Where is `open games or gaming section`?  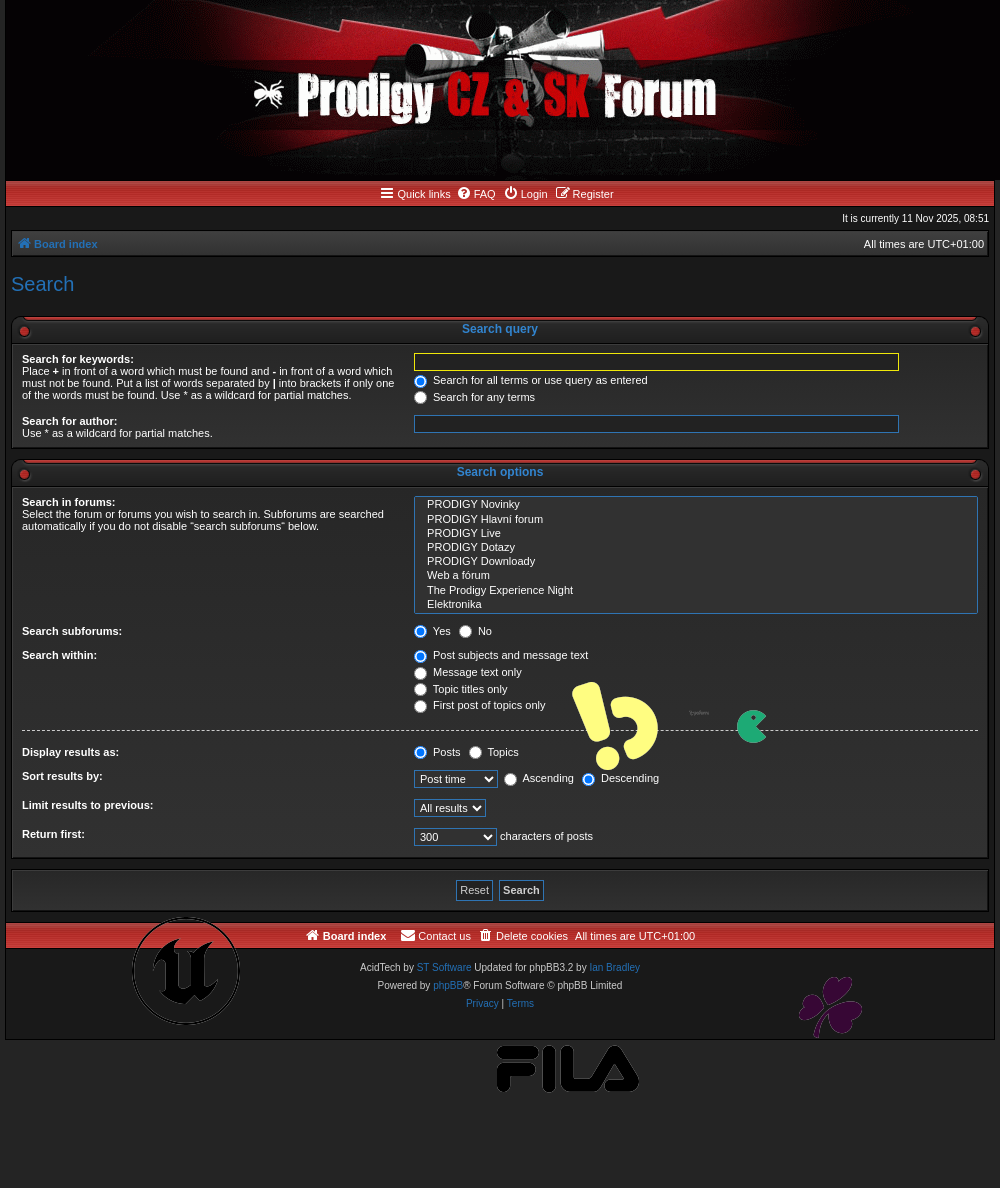
open games or gaming section is located at coordinates (753, 726).